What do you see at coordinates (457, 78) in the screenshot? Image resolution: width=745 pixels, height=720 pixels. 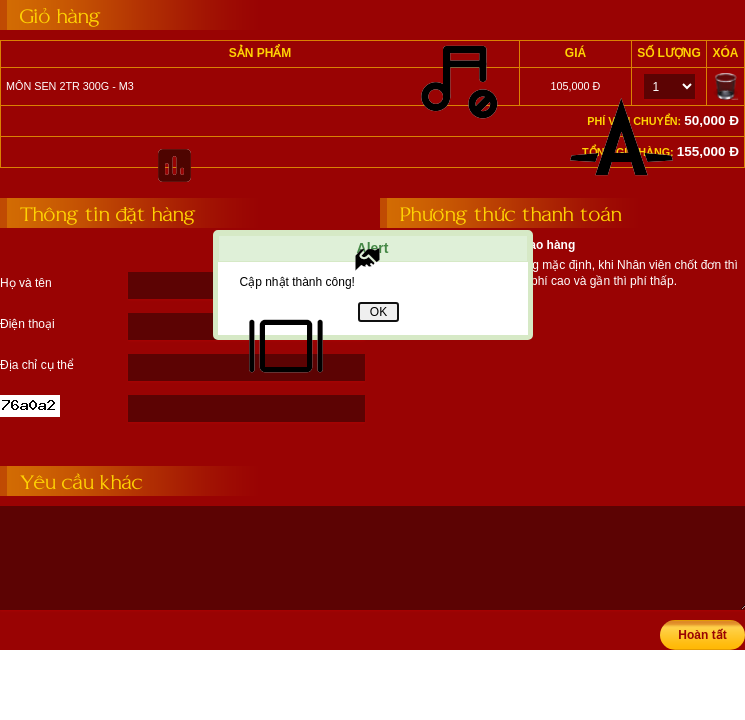 I see `cancel or stop music playback` at bounding box center [457, 78].